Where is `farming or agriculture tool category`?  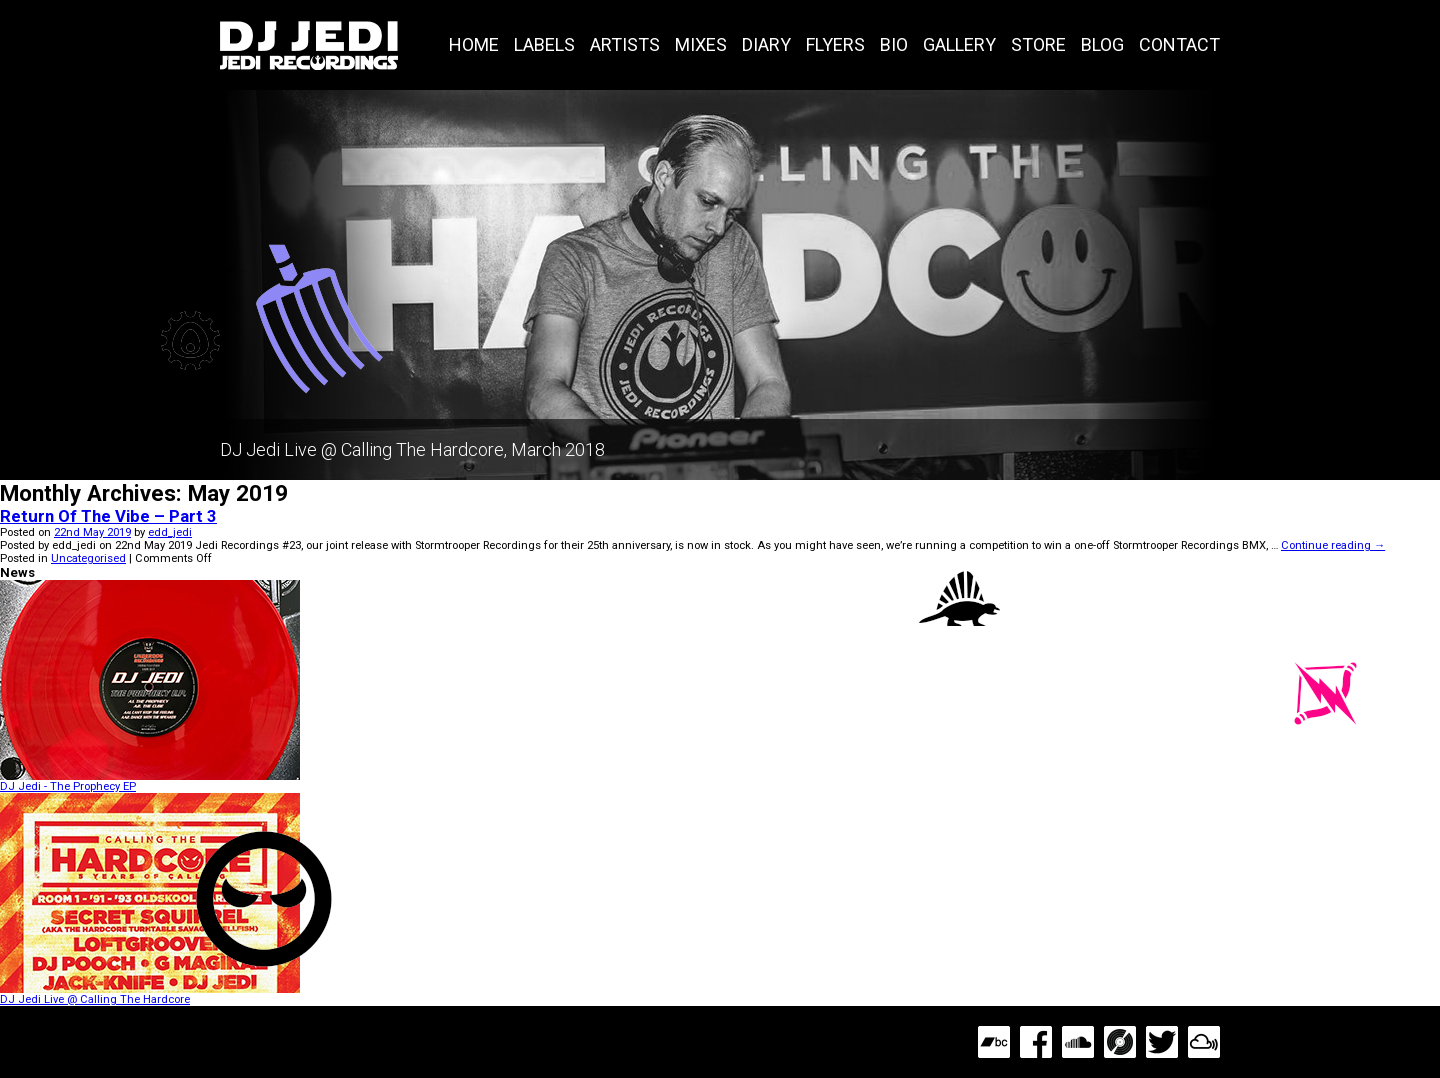 farming or agriculture tool category is located at coordinates (315, 318).